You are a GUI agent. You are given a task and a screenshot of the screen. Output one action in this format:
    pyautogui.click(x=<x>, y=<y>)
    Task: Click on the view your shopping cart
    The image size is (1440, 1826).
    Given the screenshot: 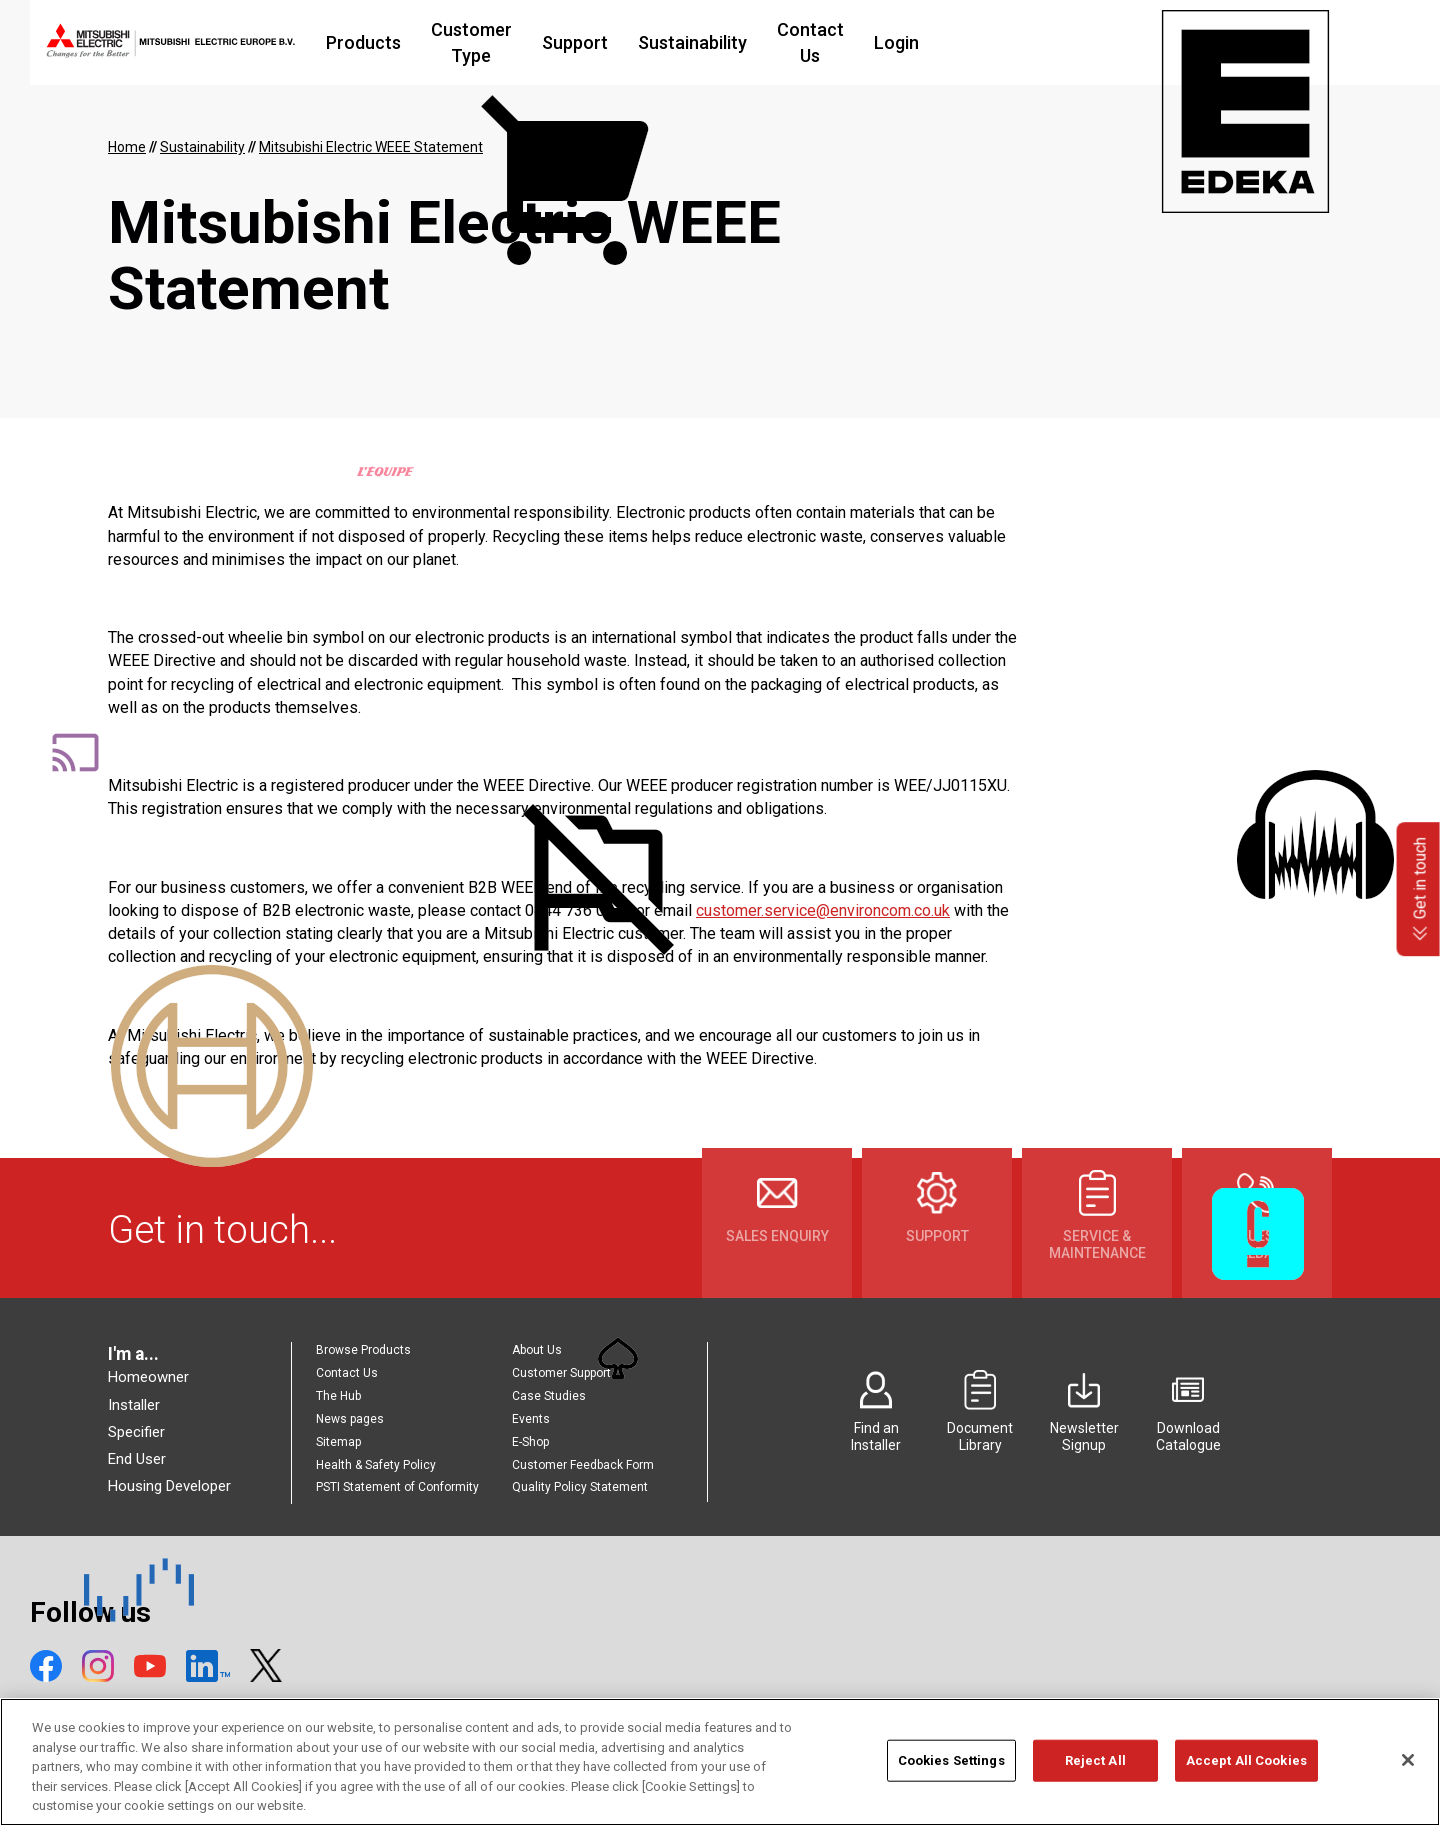 What is the action you would take?
    pyautogui.click(x=571, y=177)
    